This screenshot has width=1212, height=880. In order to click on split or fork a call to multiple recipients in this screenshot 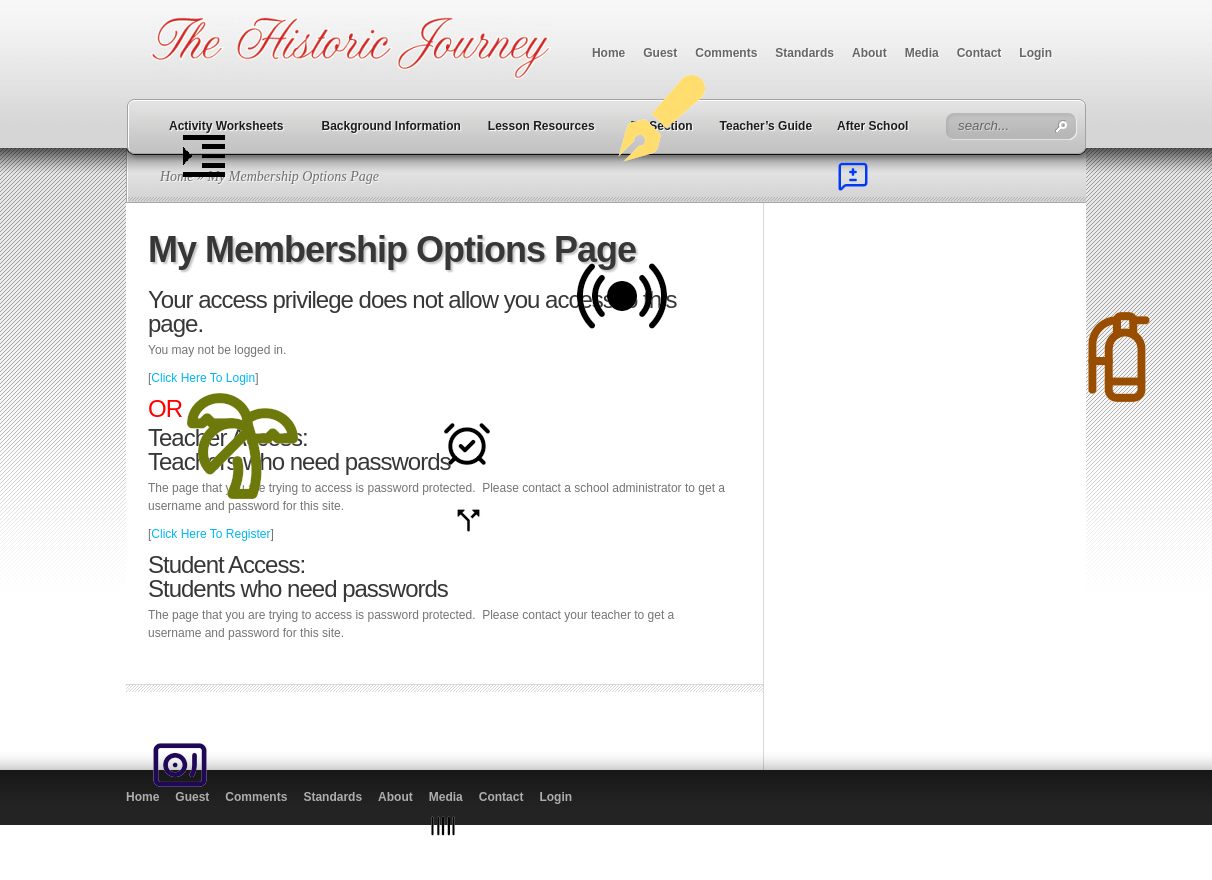, I will do `click(468, 520)`.